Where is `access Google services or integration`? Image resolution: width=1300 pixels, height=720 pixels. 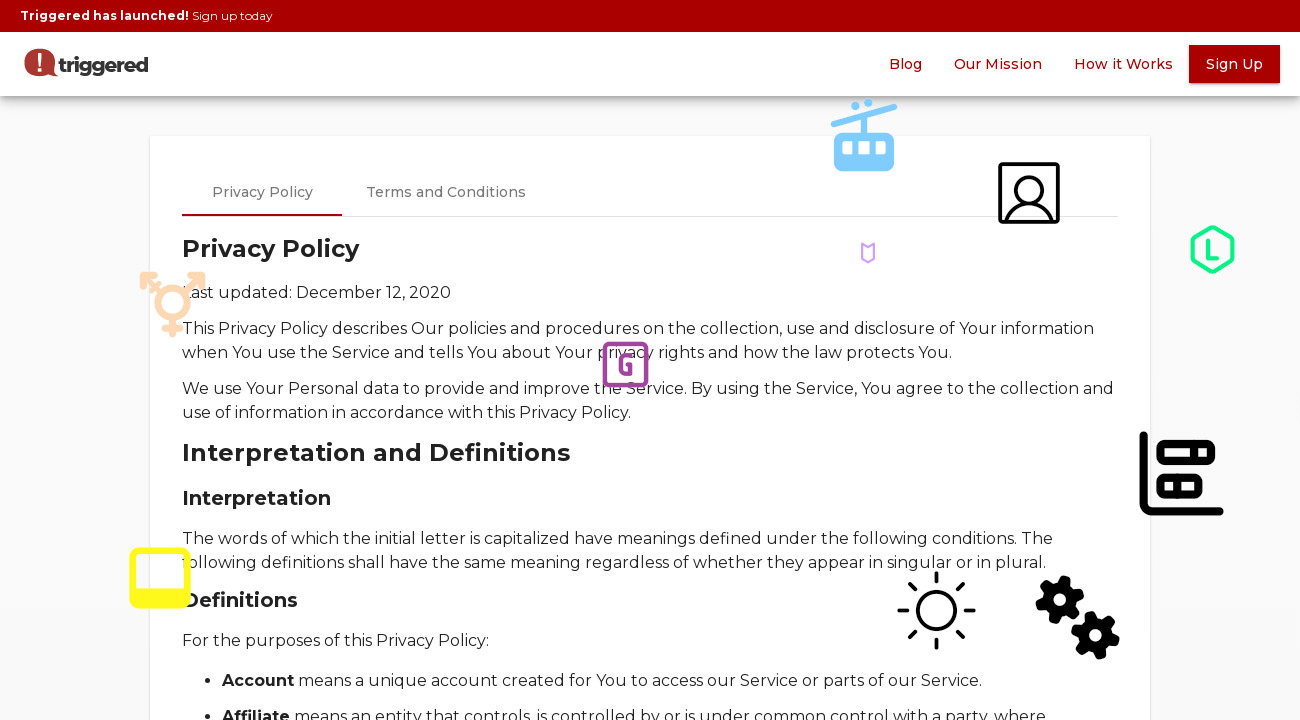 access Google services or integration is located at coordinates (625, 364).